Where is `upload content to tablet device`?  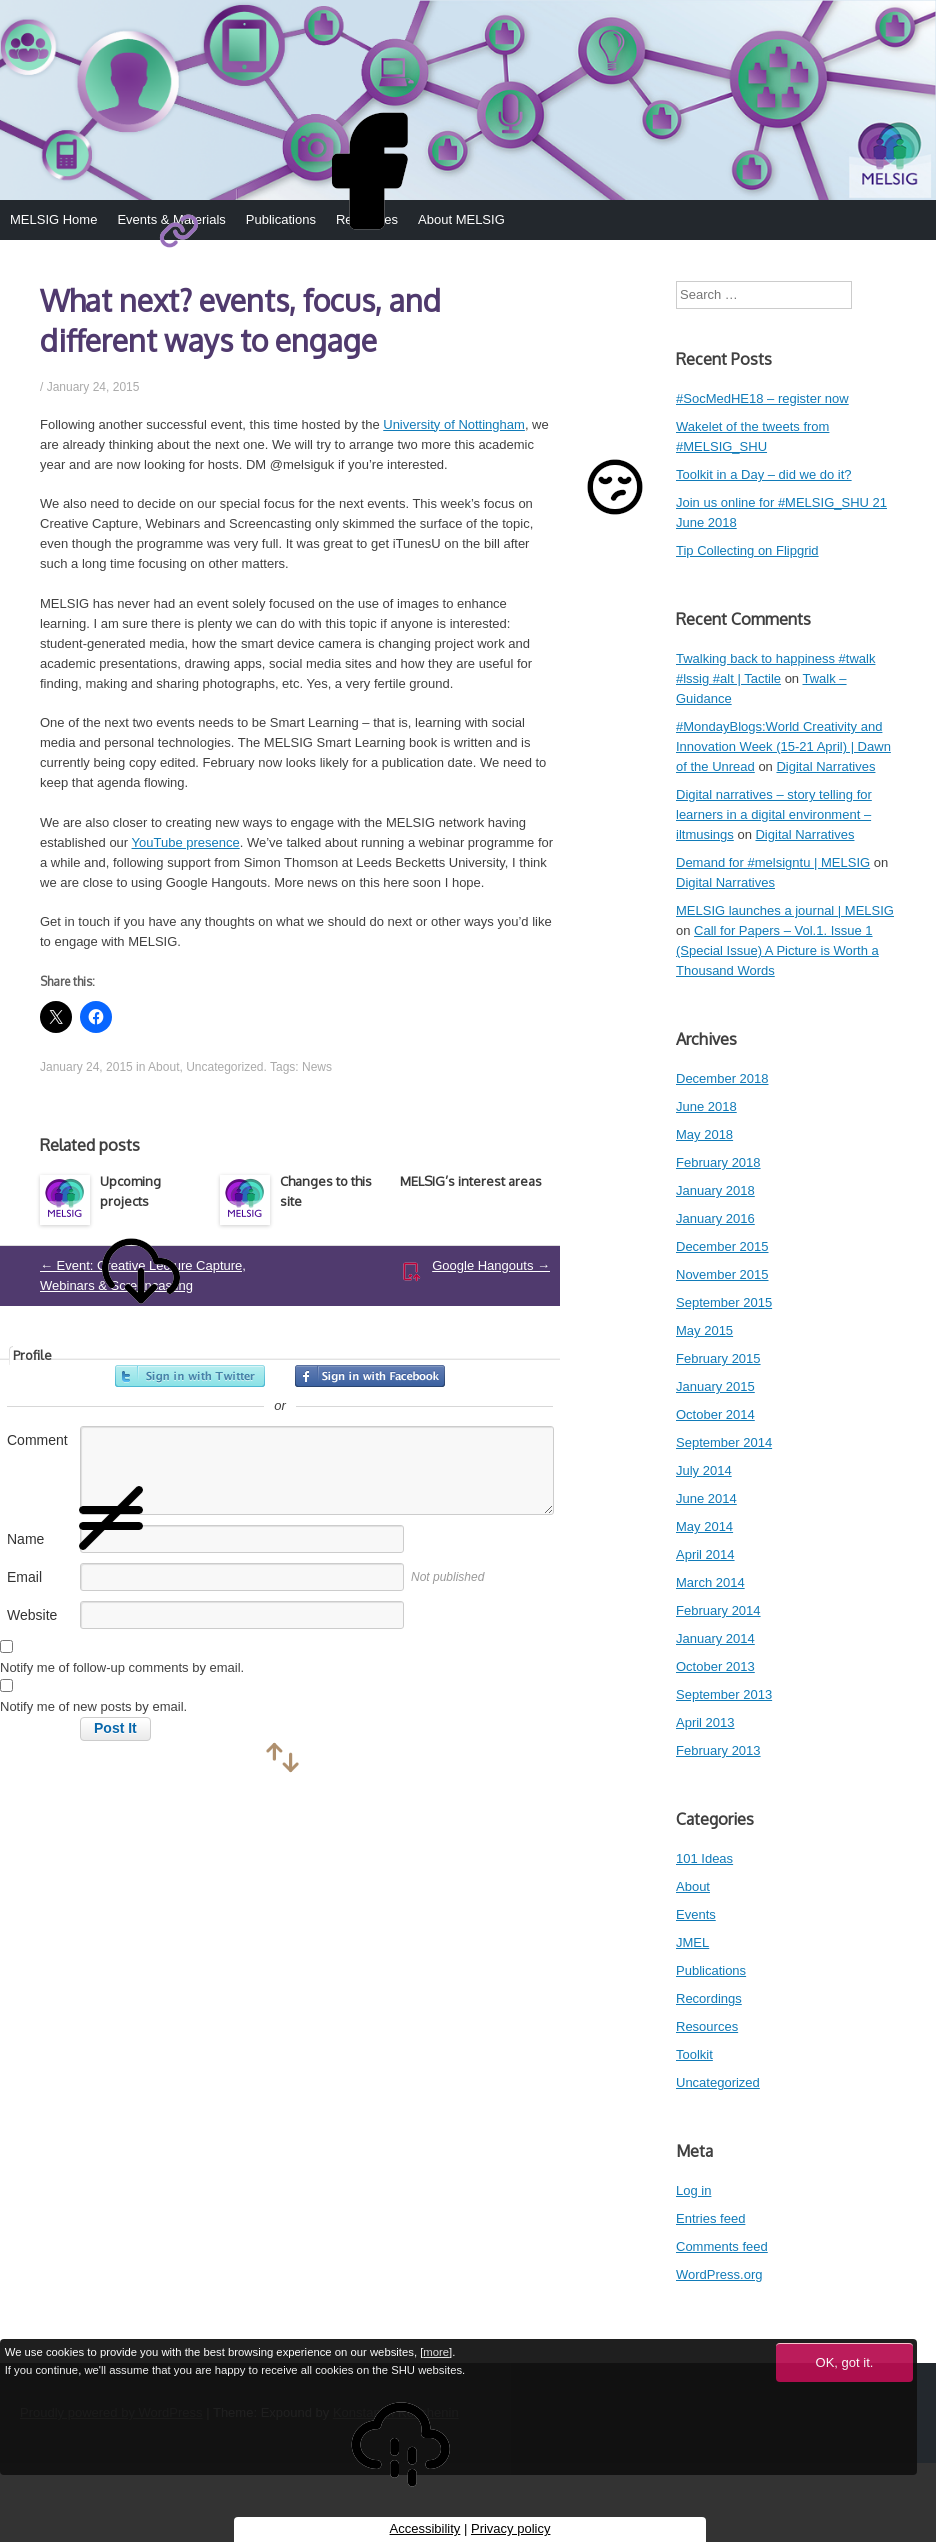 upload content to tablet device is located at coordinates (410, 1271).